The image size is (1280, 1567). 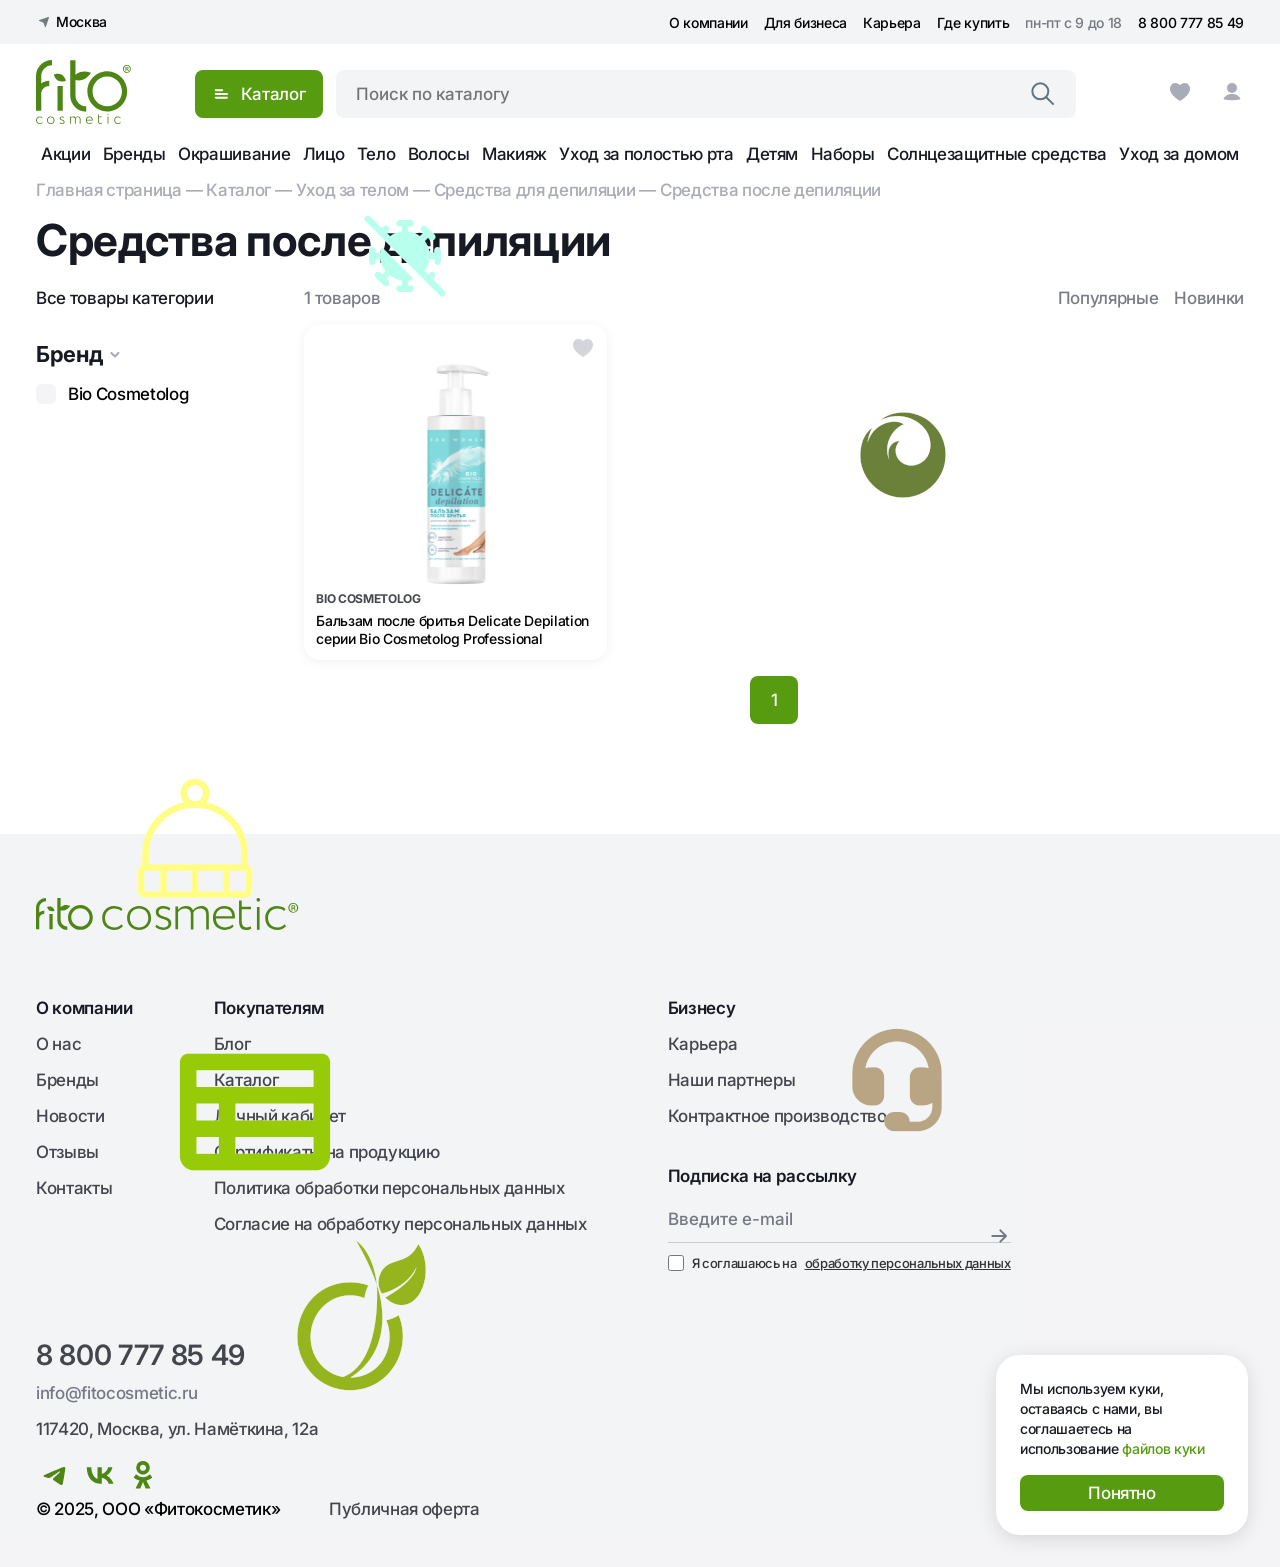 What do you see at coordinates (897, 1080) in the screenshot?
I see `contact customer support` at bounding box center [897, 1080].